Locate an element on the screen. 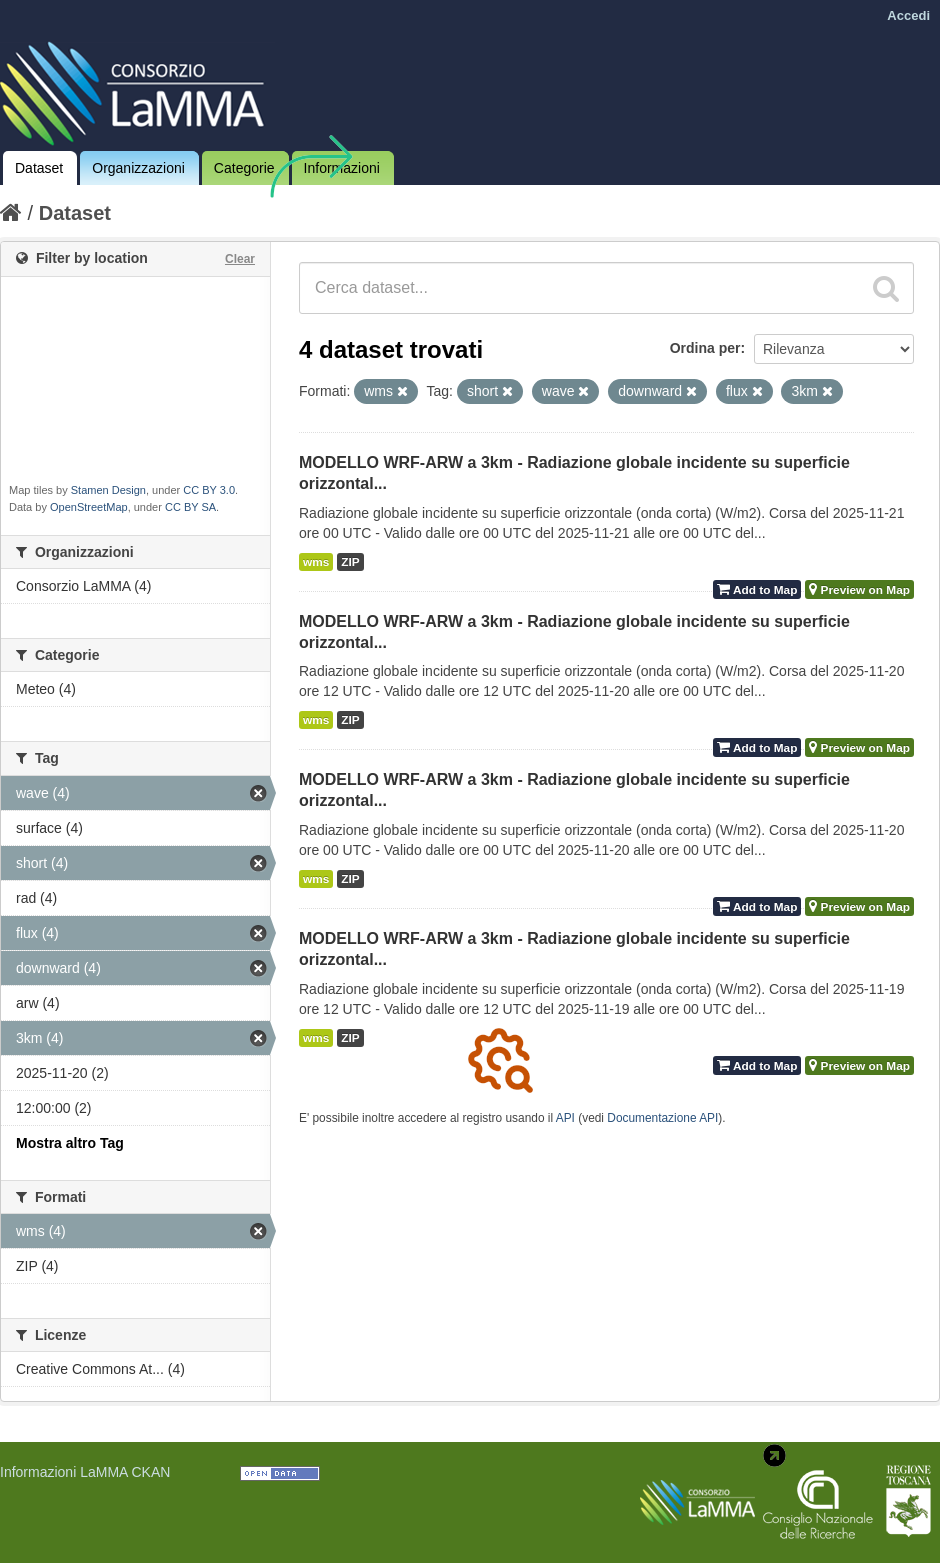 The width and height of the screenshot is (940, 1563). open link in new tab or window is located at coordinates (774, 1455).